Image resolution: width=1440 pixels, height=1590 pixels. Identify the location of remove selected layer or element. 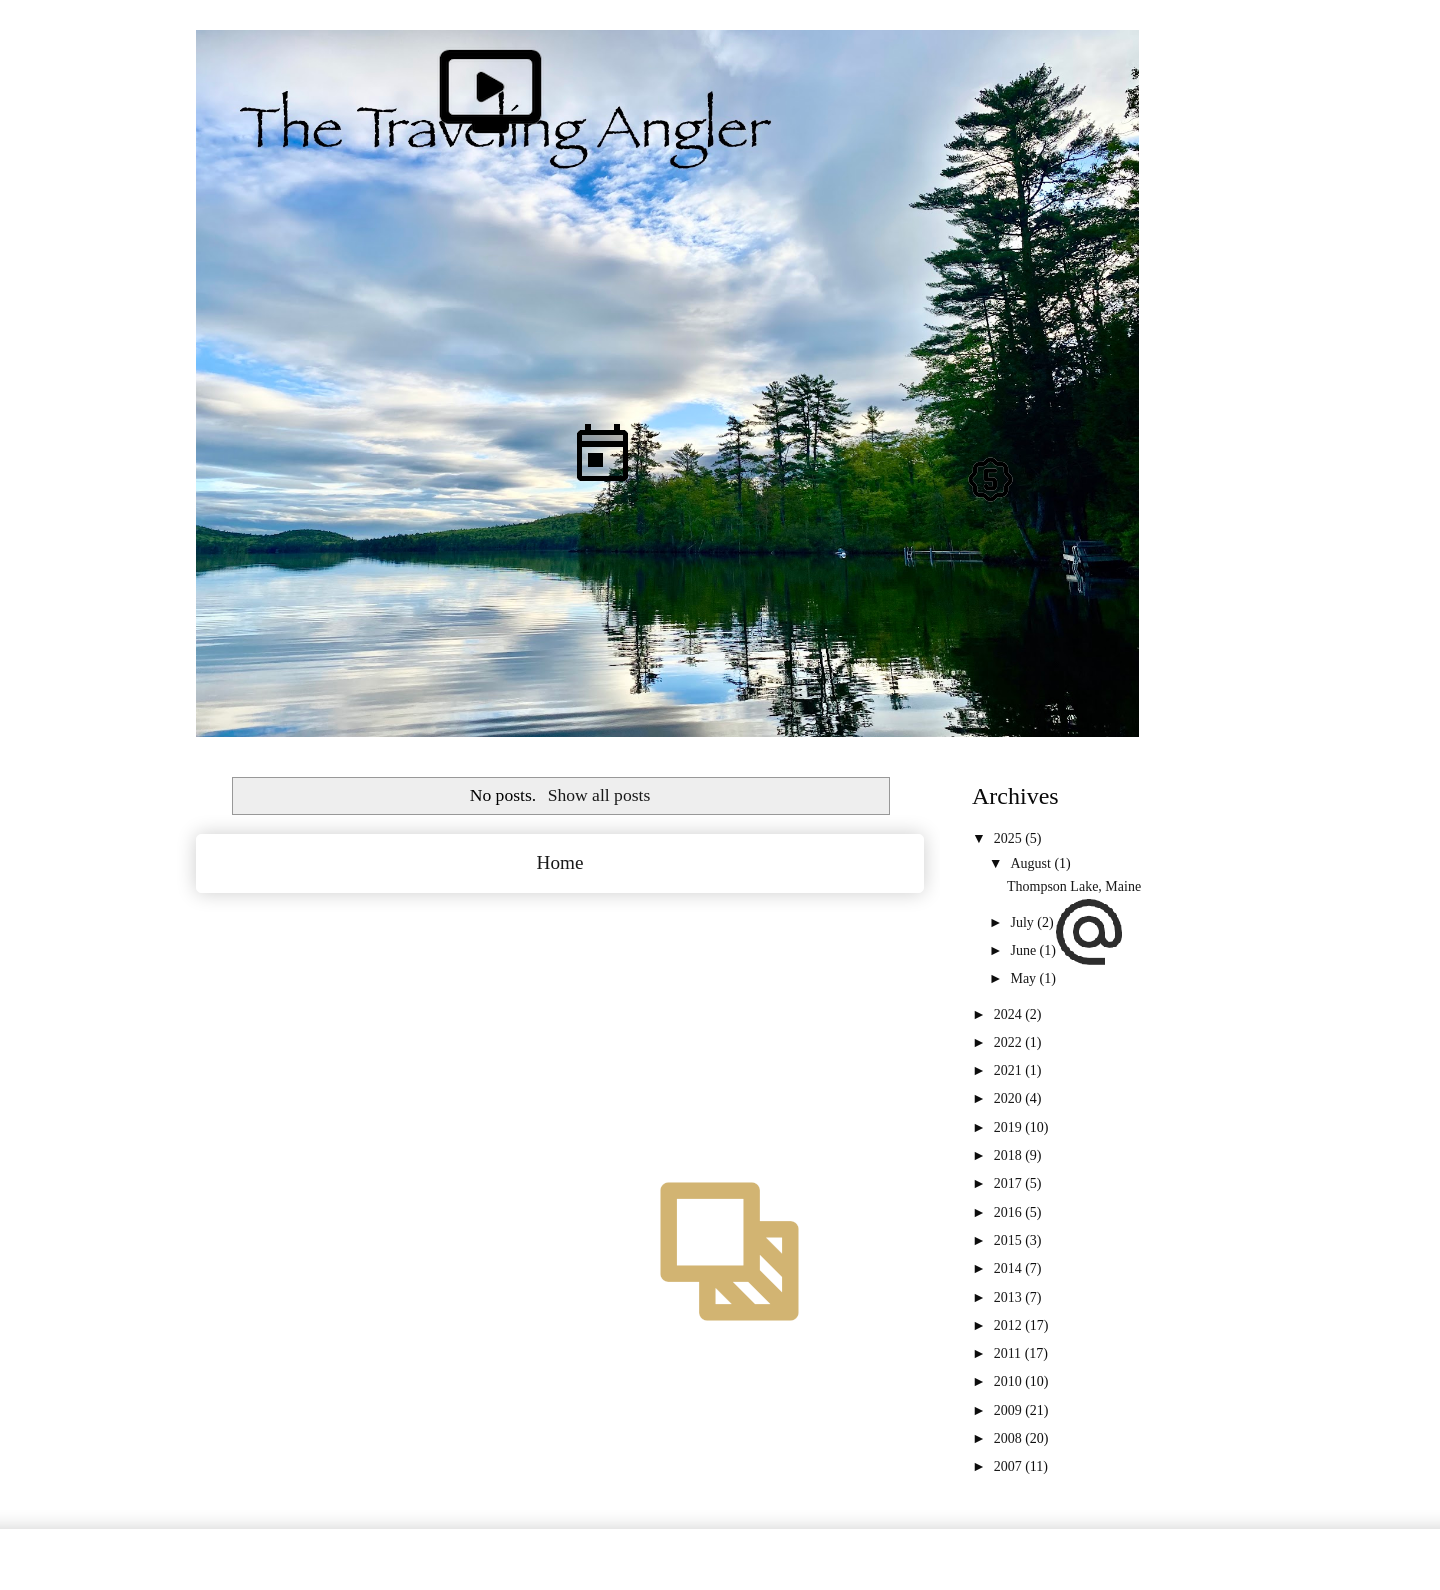
(729, 1251).